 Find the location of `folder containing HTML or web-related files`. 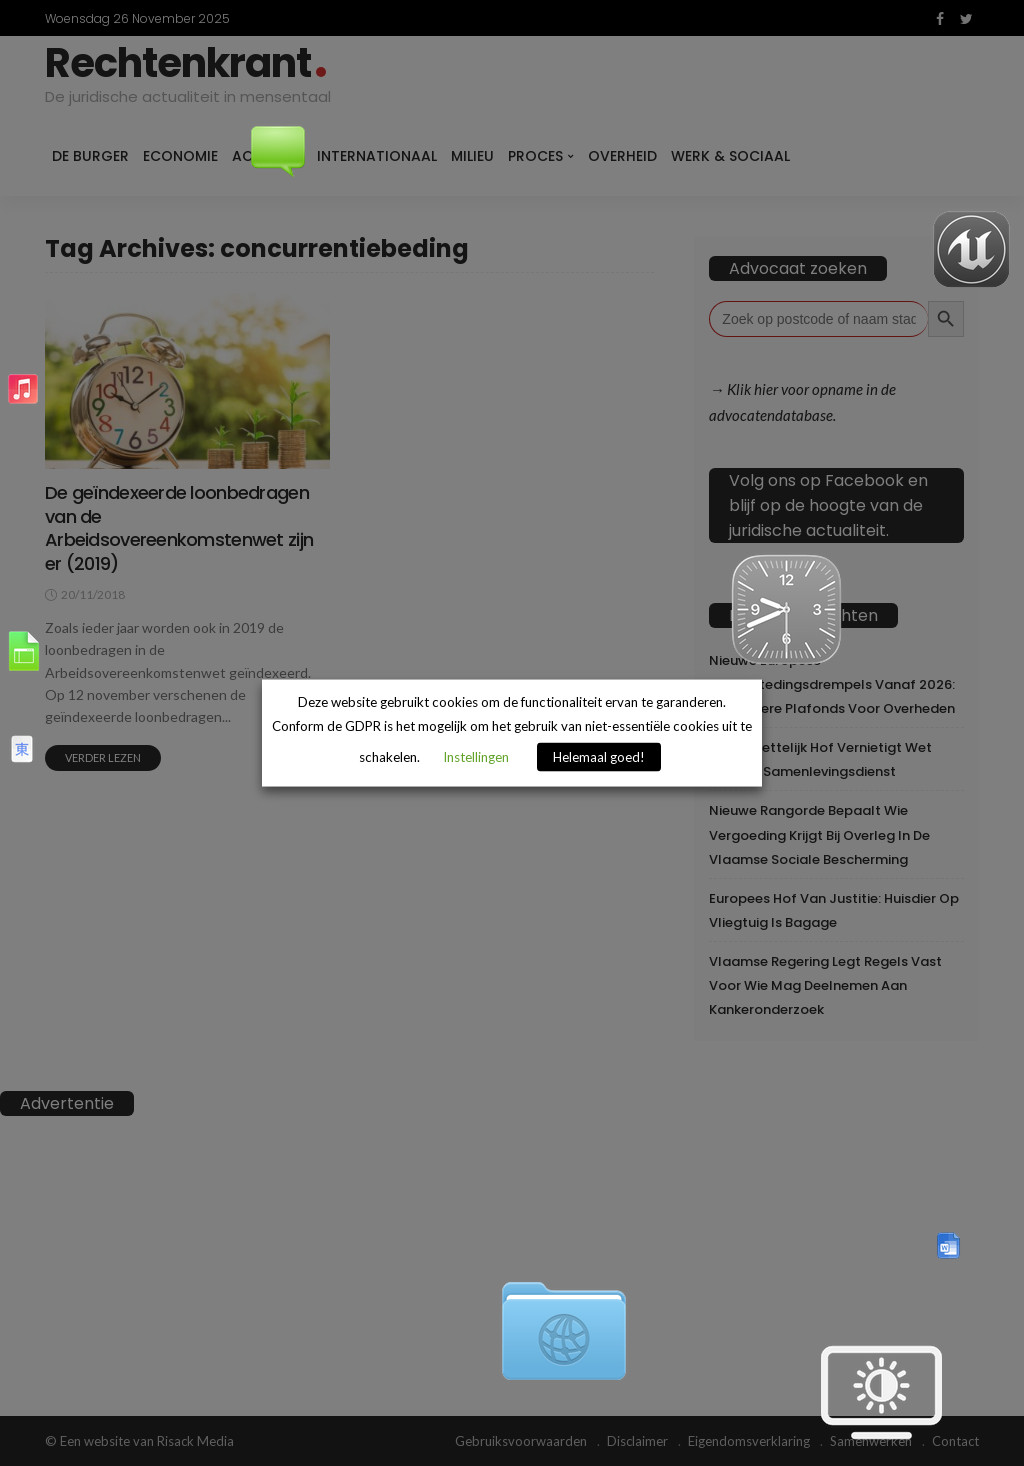

folder containing HTML or web-related files is located at coordinates (564, 1331).